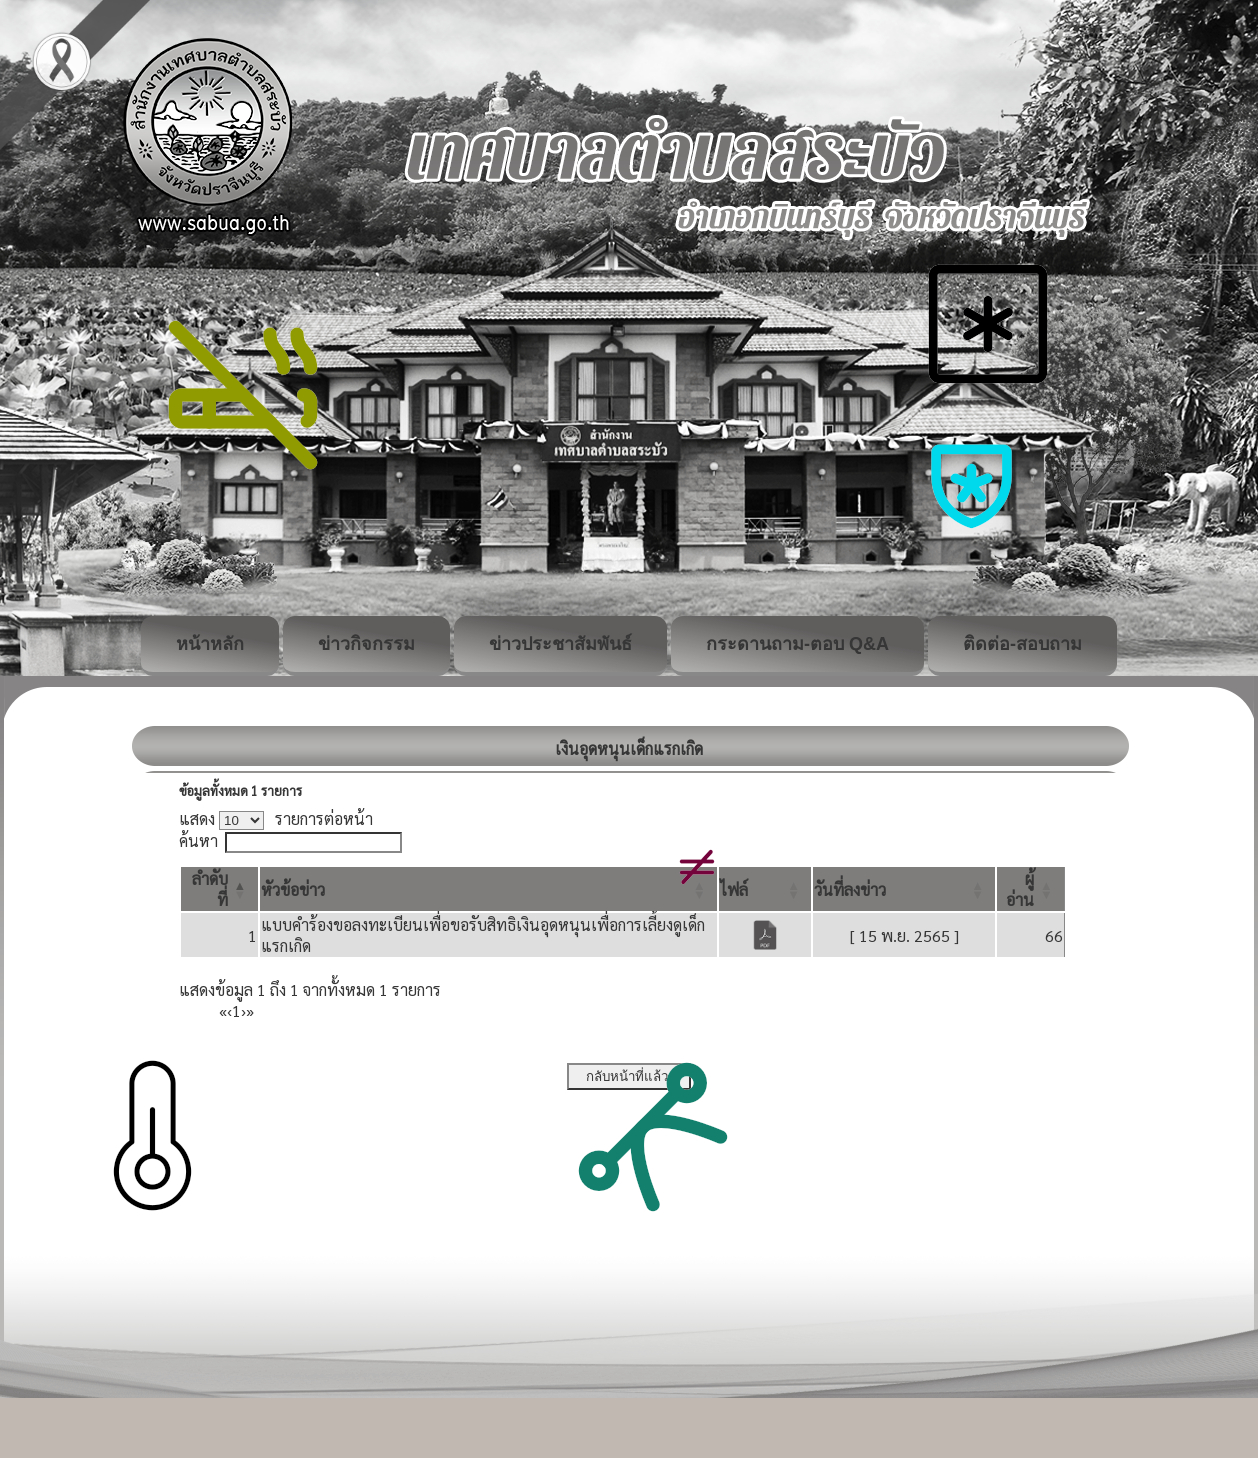 The image size is (1258, 1458). Describe the element at coordinates (697, 867) in the screenshot. I see `indicates values are not equal or mismatched` at that location.